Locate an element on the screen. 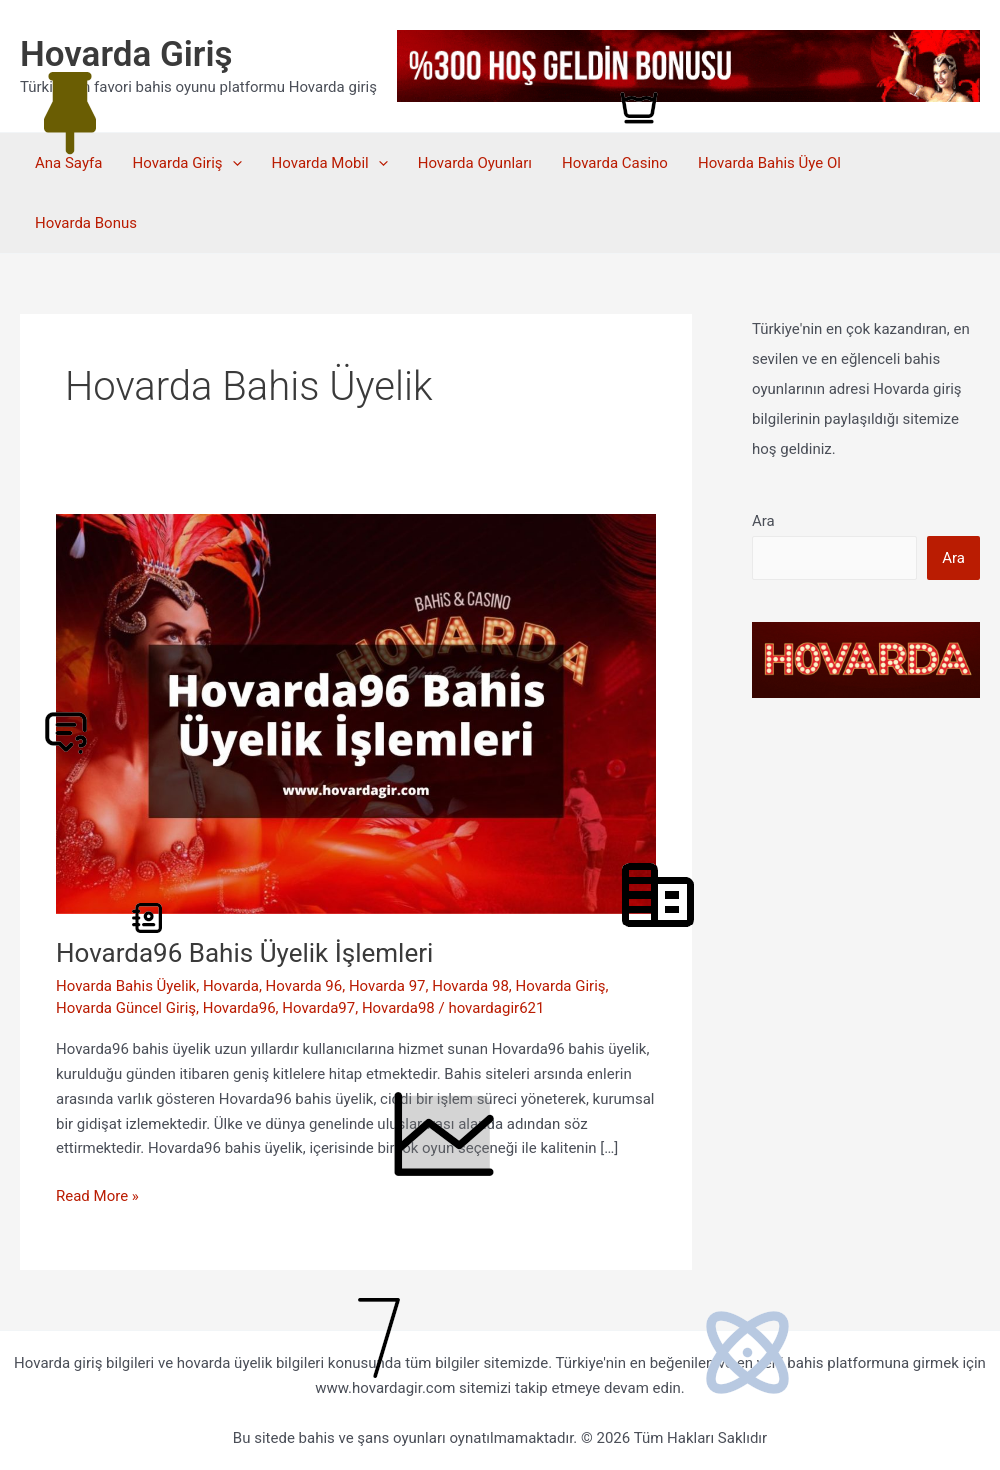 This screenshot has width=1000, height=1470. view company or organization details is located at coordinates (658, 895).